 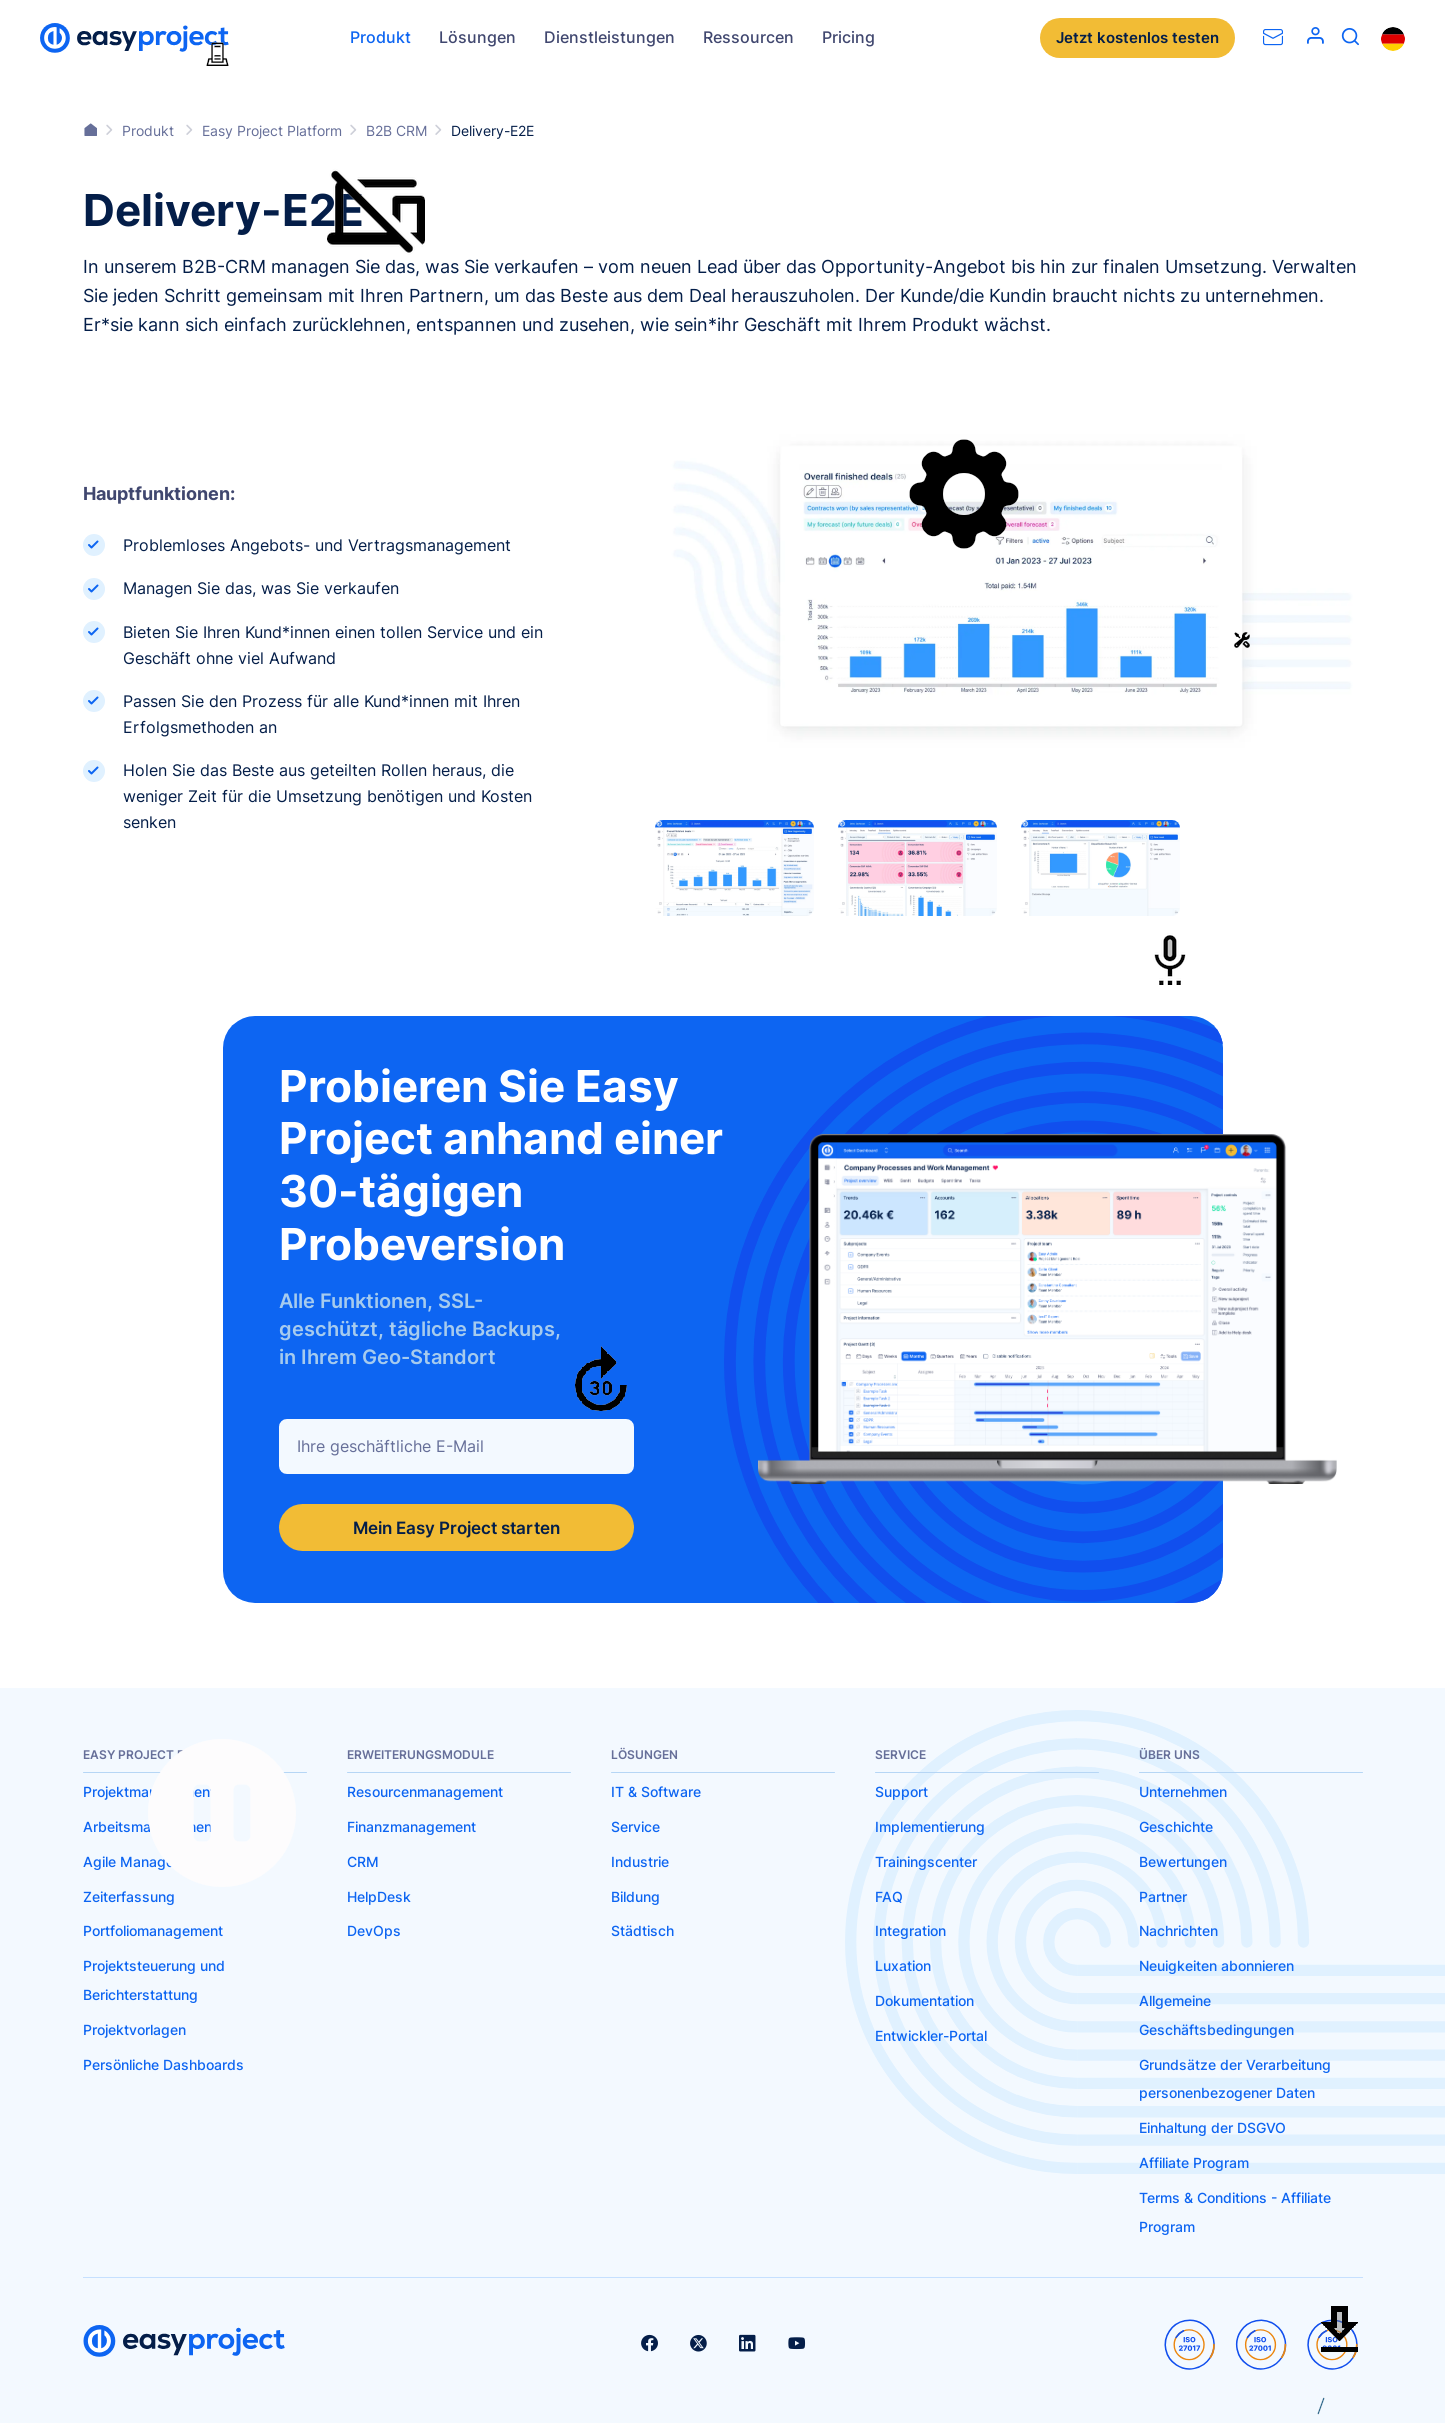 What do you see at coordinates (1321, 2406) in the screenshot?
I see `indicates a disabled or unavailable feature` at bounding box center [1321, 2406].